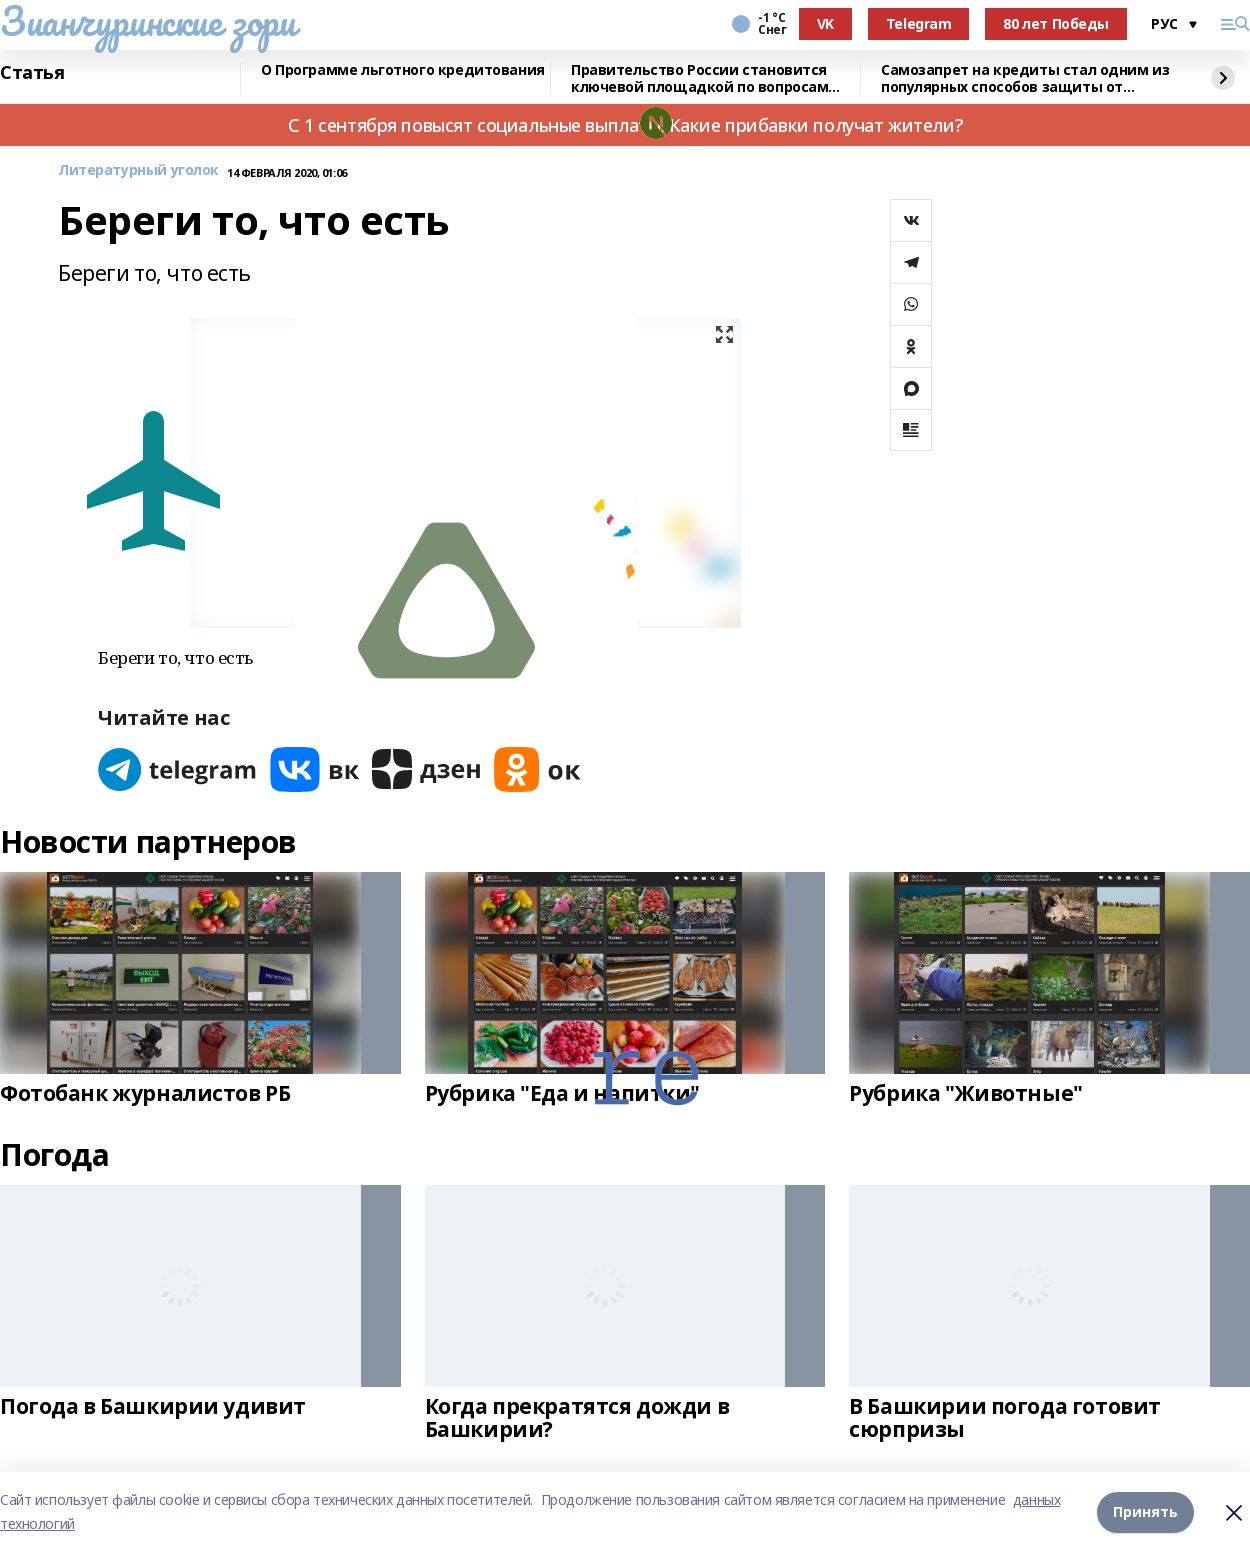 The width and height of the screenshot is (1250, 1552). What do you see at coordinates (150, 481) in the screenshot?
I see `enable airplane mode` at bounding box center [150, 481].